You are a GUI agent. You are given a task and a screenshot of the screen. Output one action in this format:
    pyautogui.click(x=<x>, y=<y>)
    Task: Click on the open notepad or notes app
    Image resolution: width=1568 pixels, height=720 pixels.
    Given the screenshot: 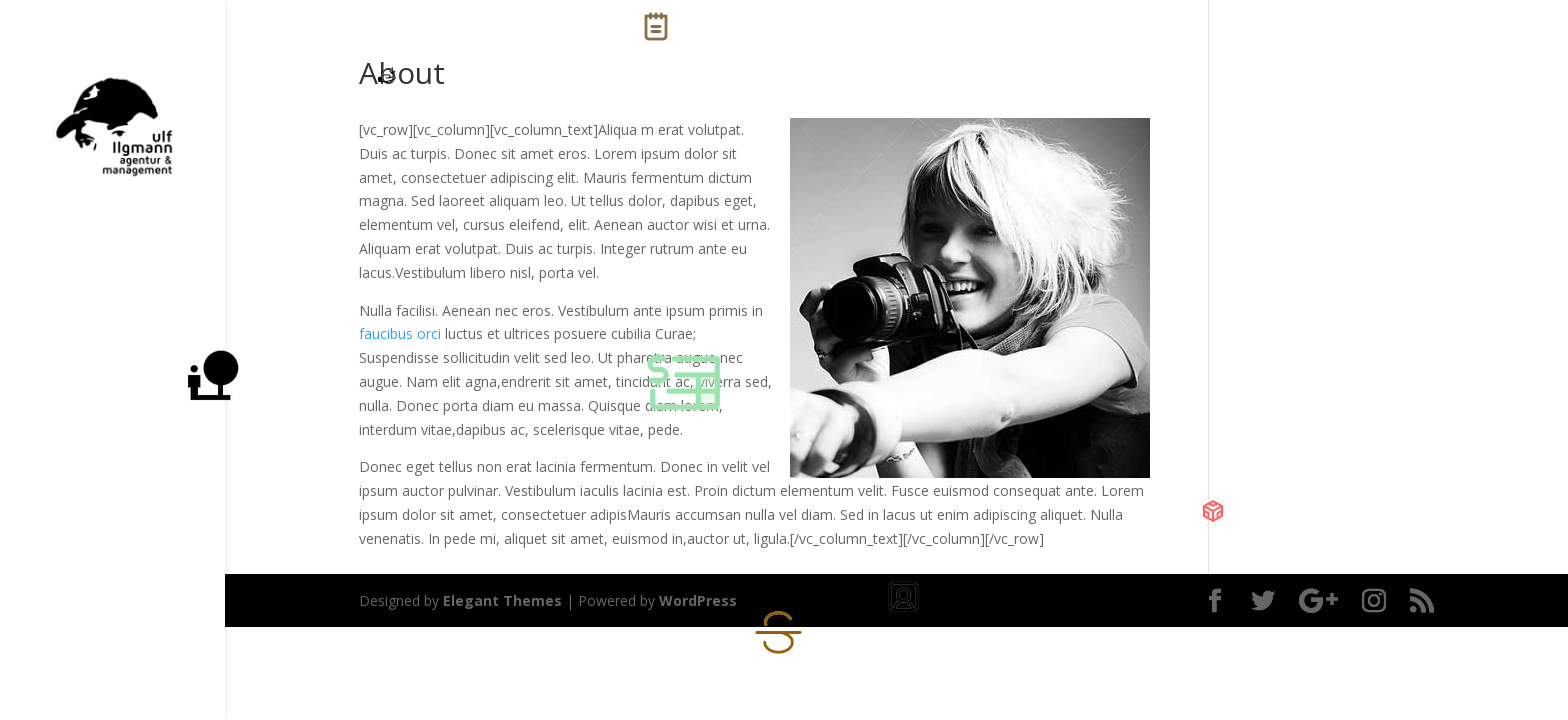 What is the action you would take?
    pyautogui.click(x=656, y=27)
    